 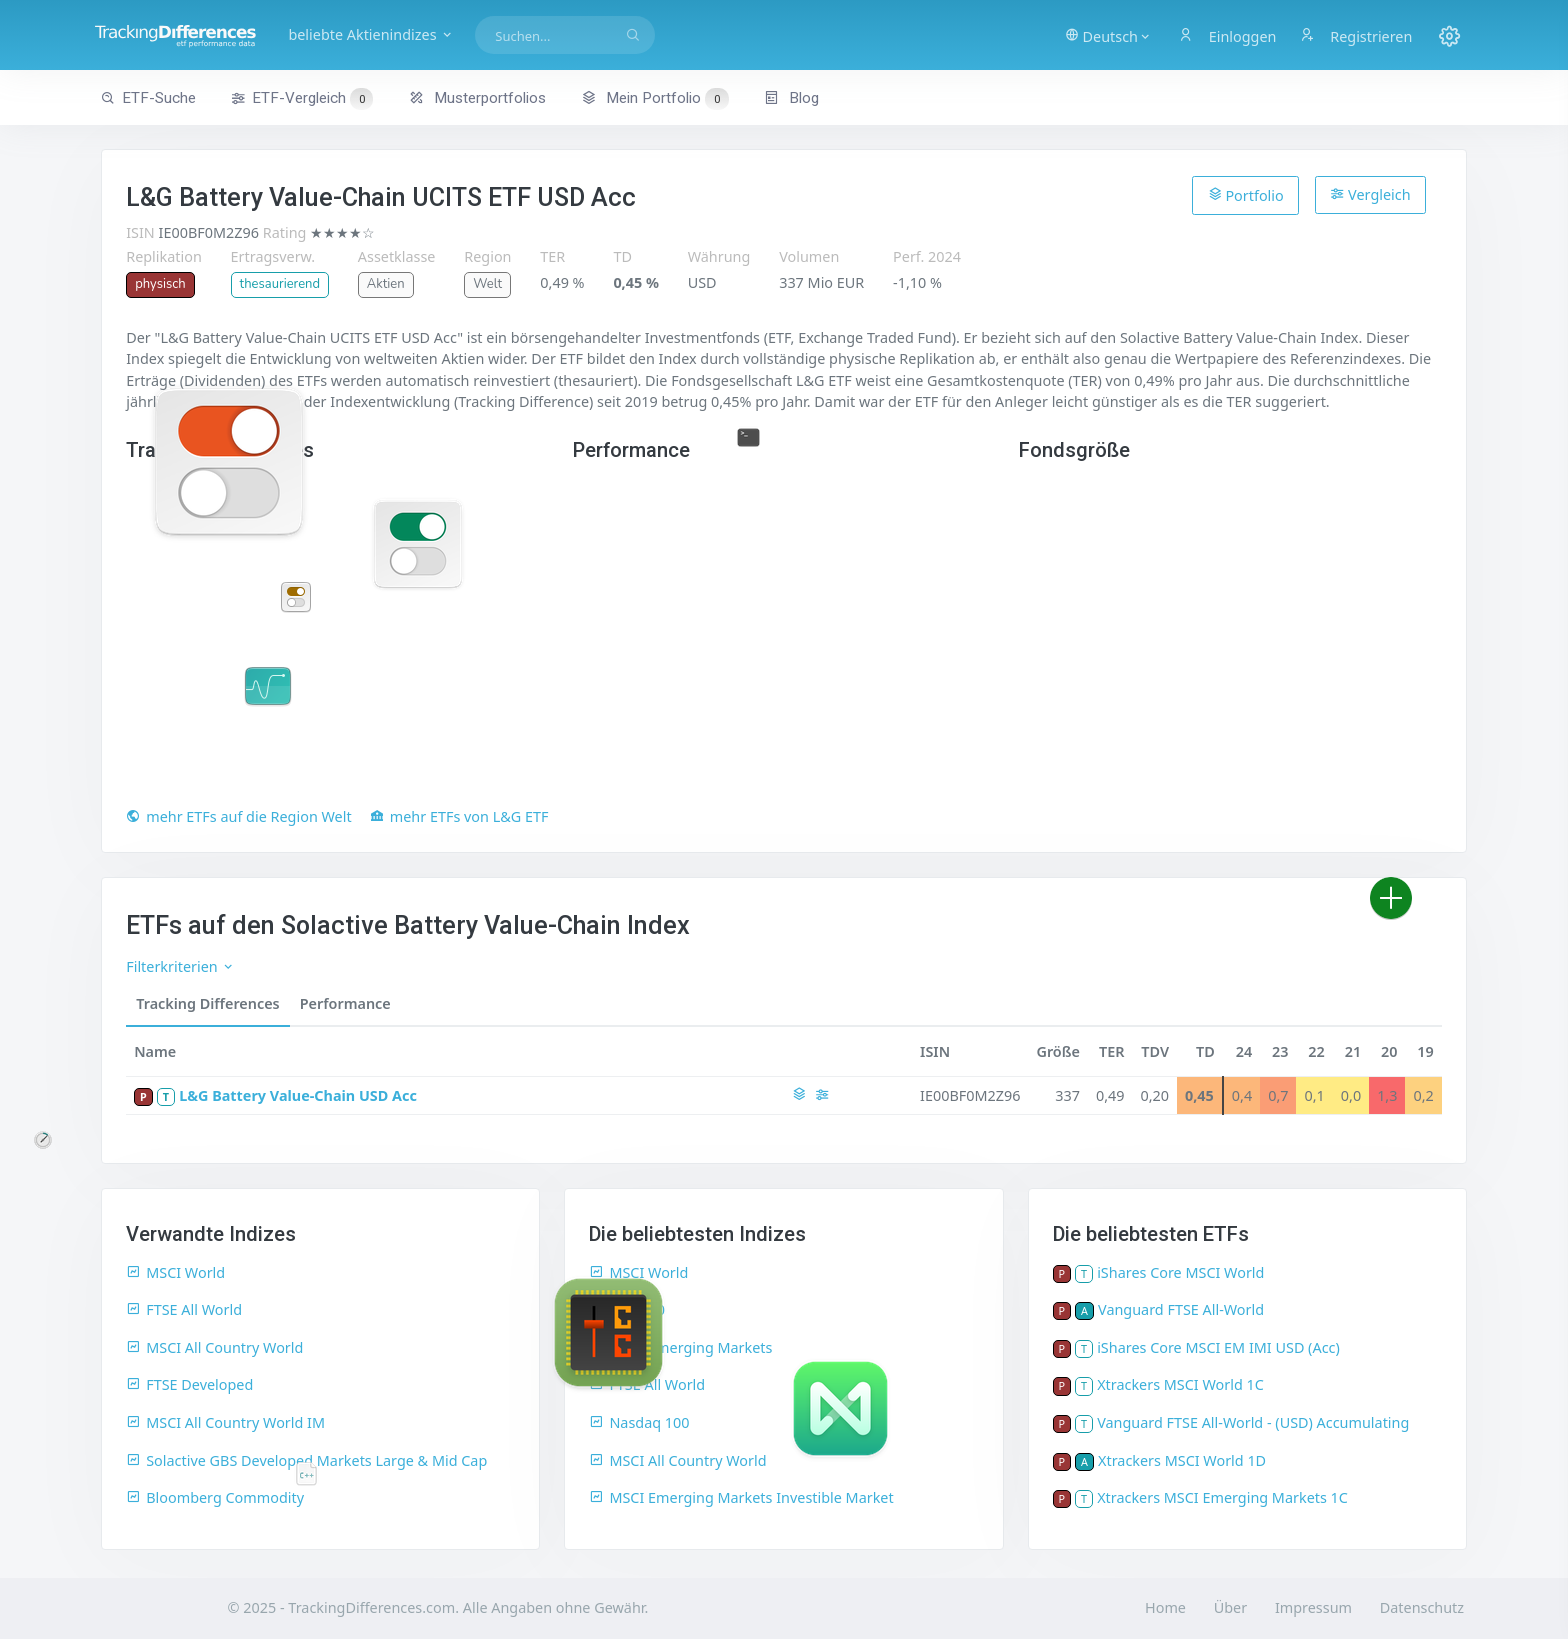 What do you see at coordinates (268, 686) in the screenshot?
I see `open system resource monitor` at bounding box center [268, 686].